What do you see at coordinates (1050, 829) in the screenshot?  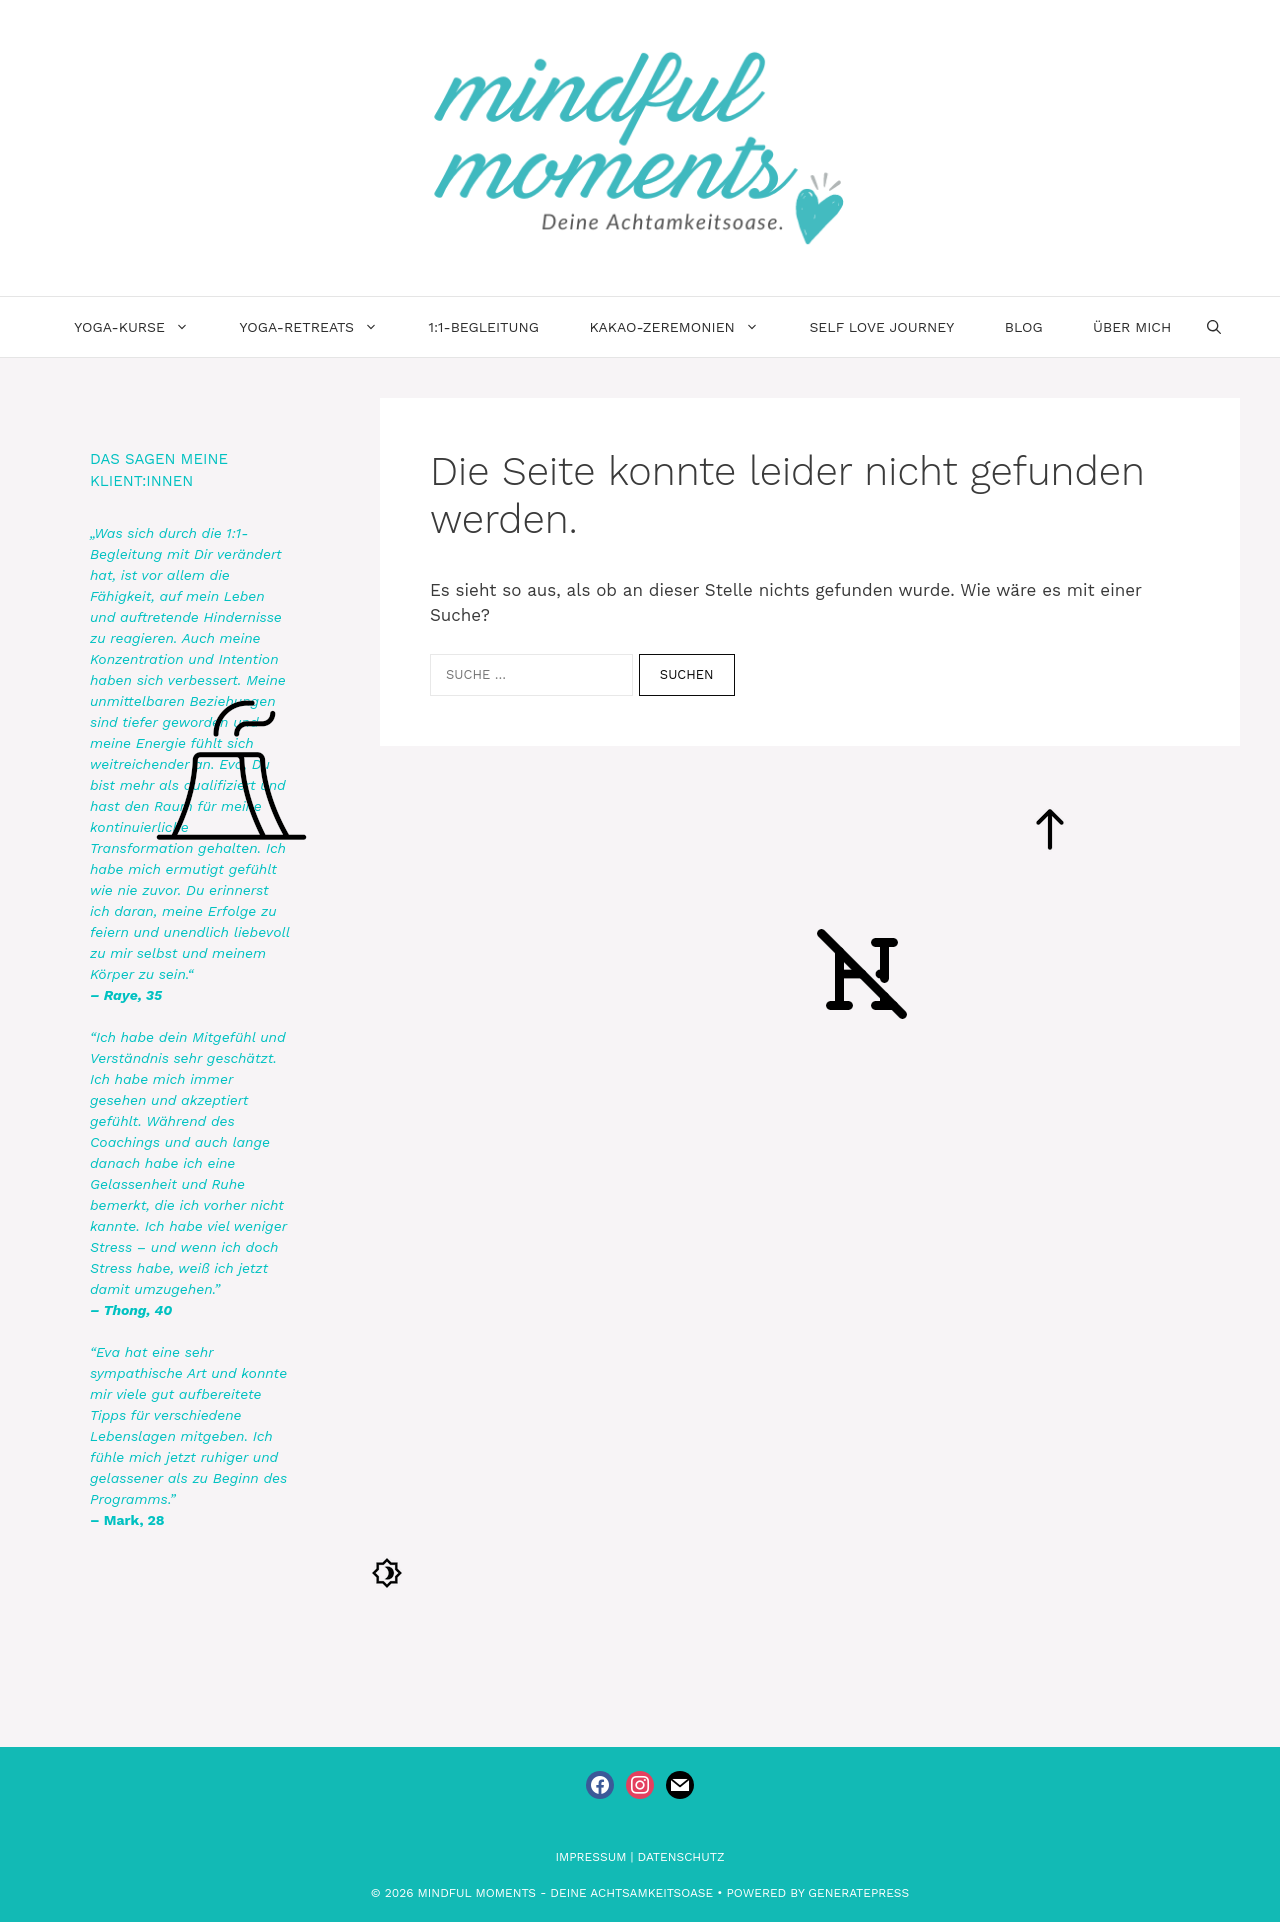 I see `indicates north direction on a map or compass` at bounding box center [1050, 829].